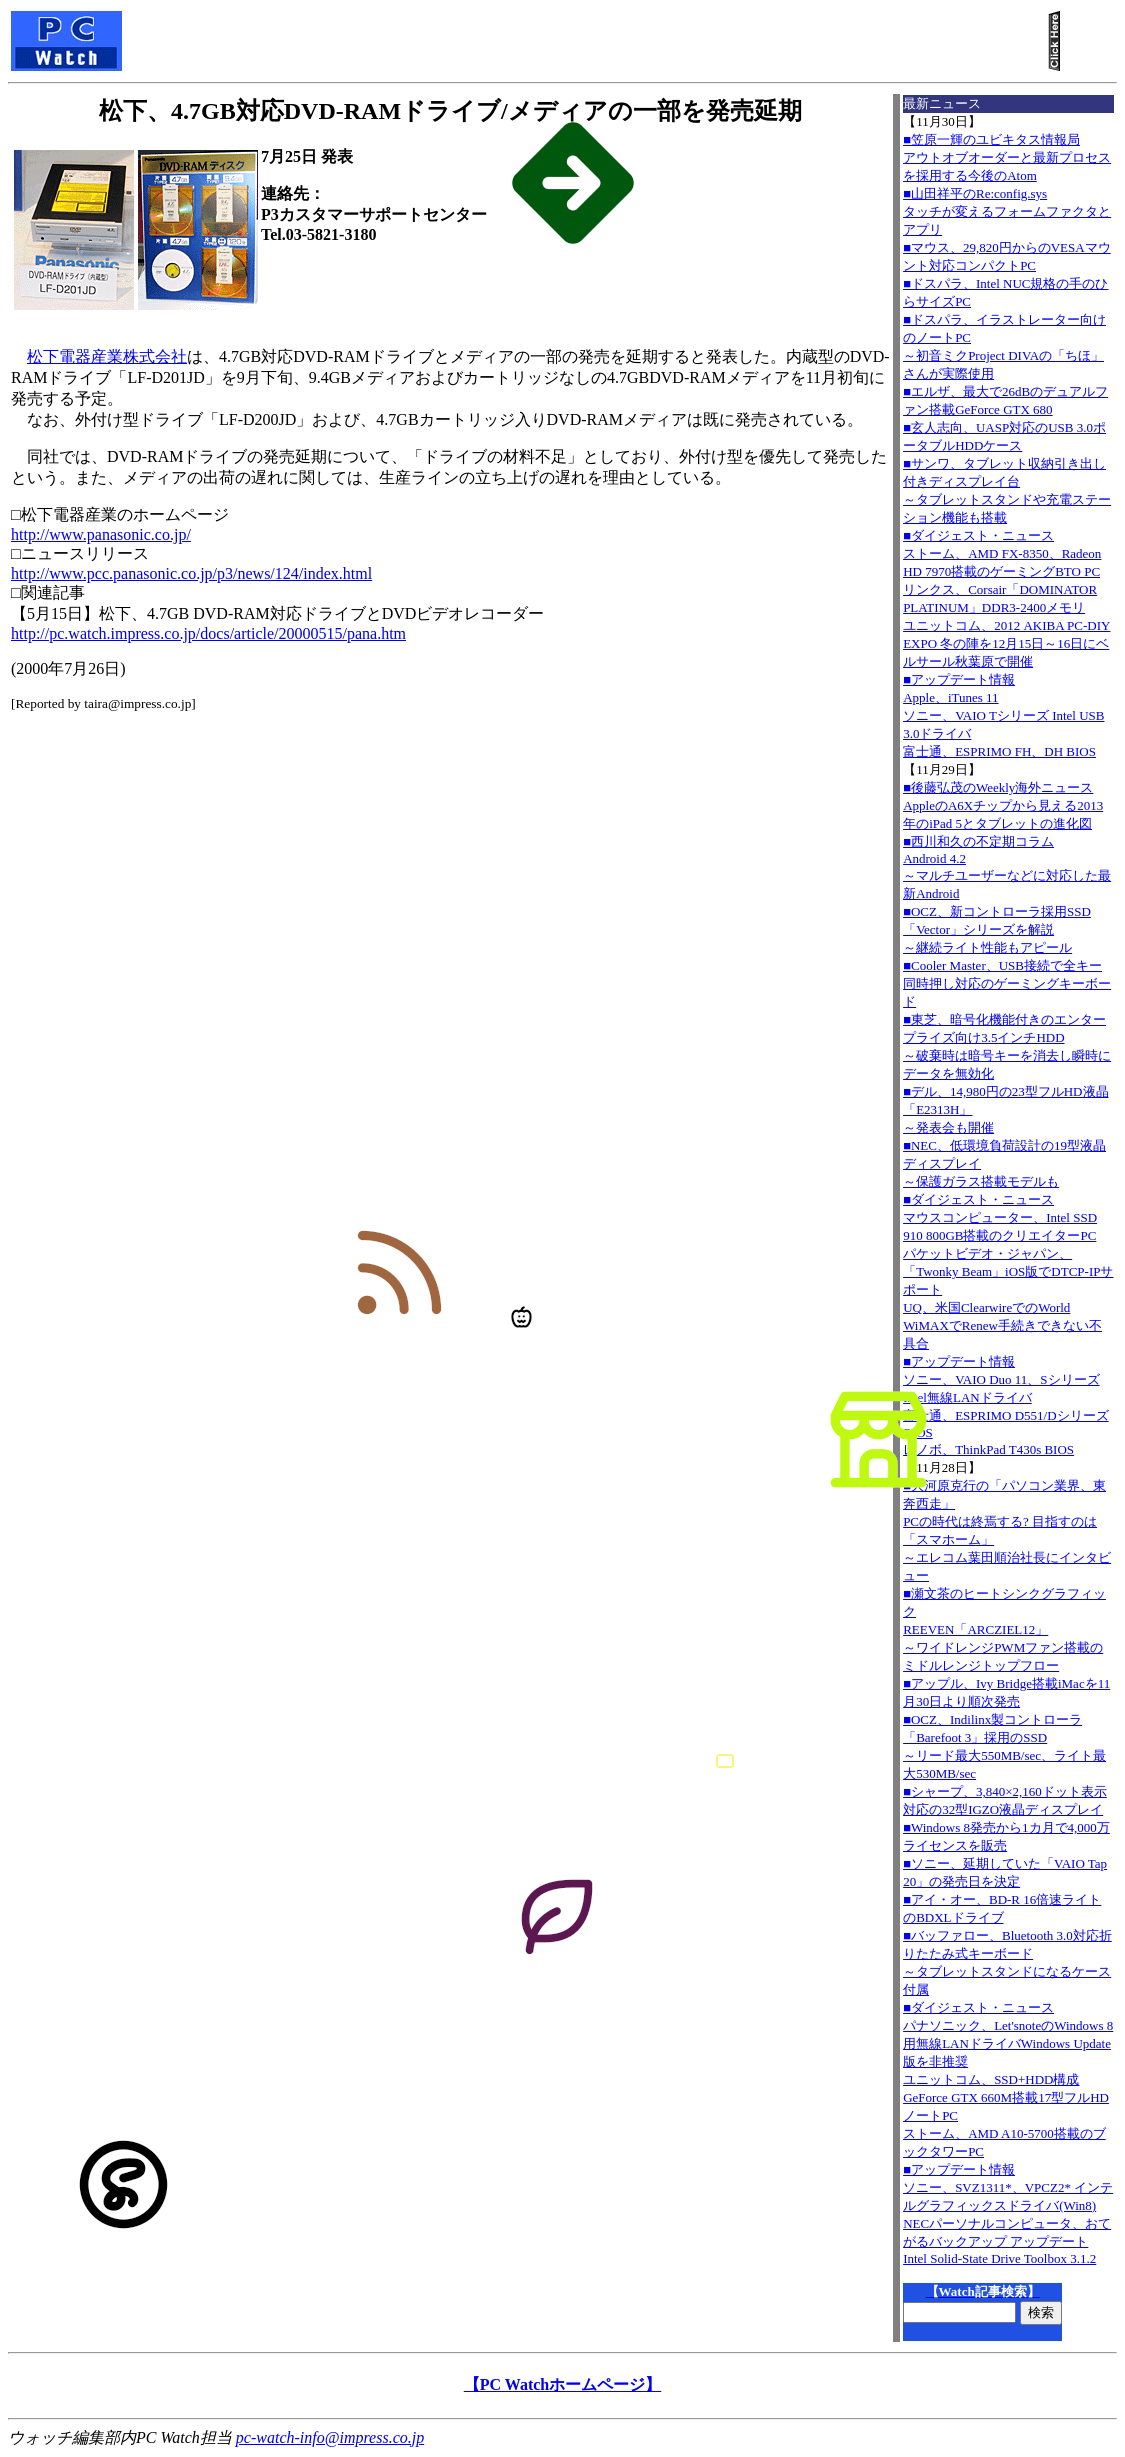 This screenshot has height=2457, width=1125. What do you see at coordinates (521, 1317) in the screenshot?
I see `access halloween-themed content or settings` at bounding box center [521, 1317].